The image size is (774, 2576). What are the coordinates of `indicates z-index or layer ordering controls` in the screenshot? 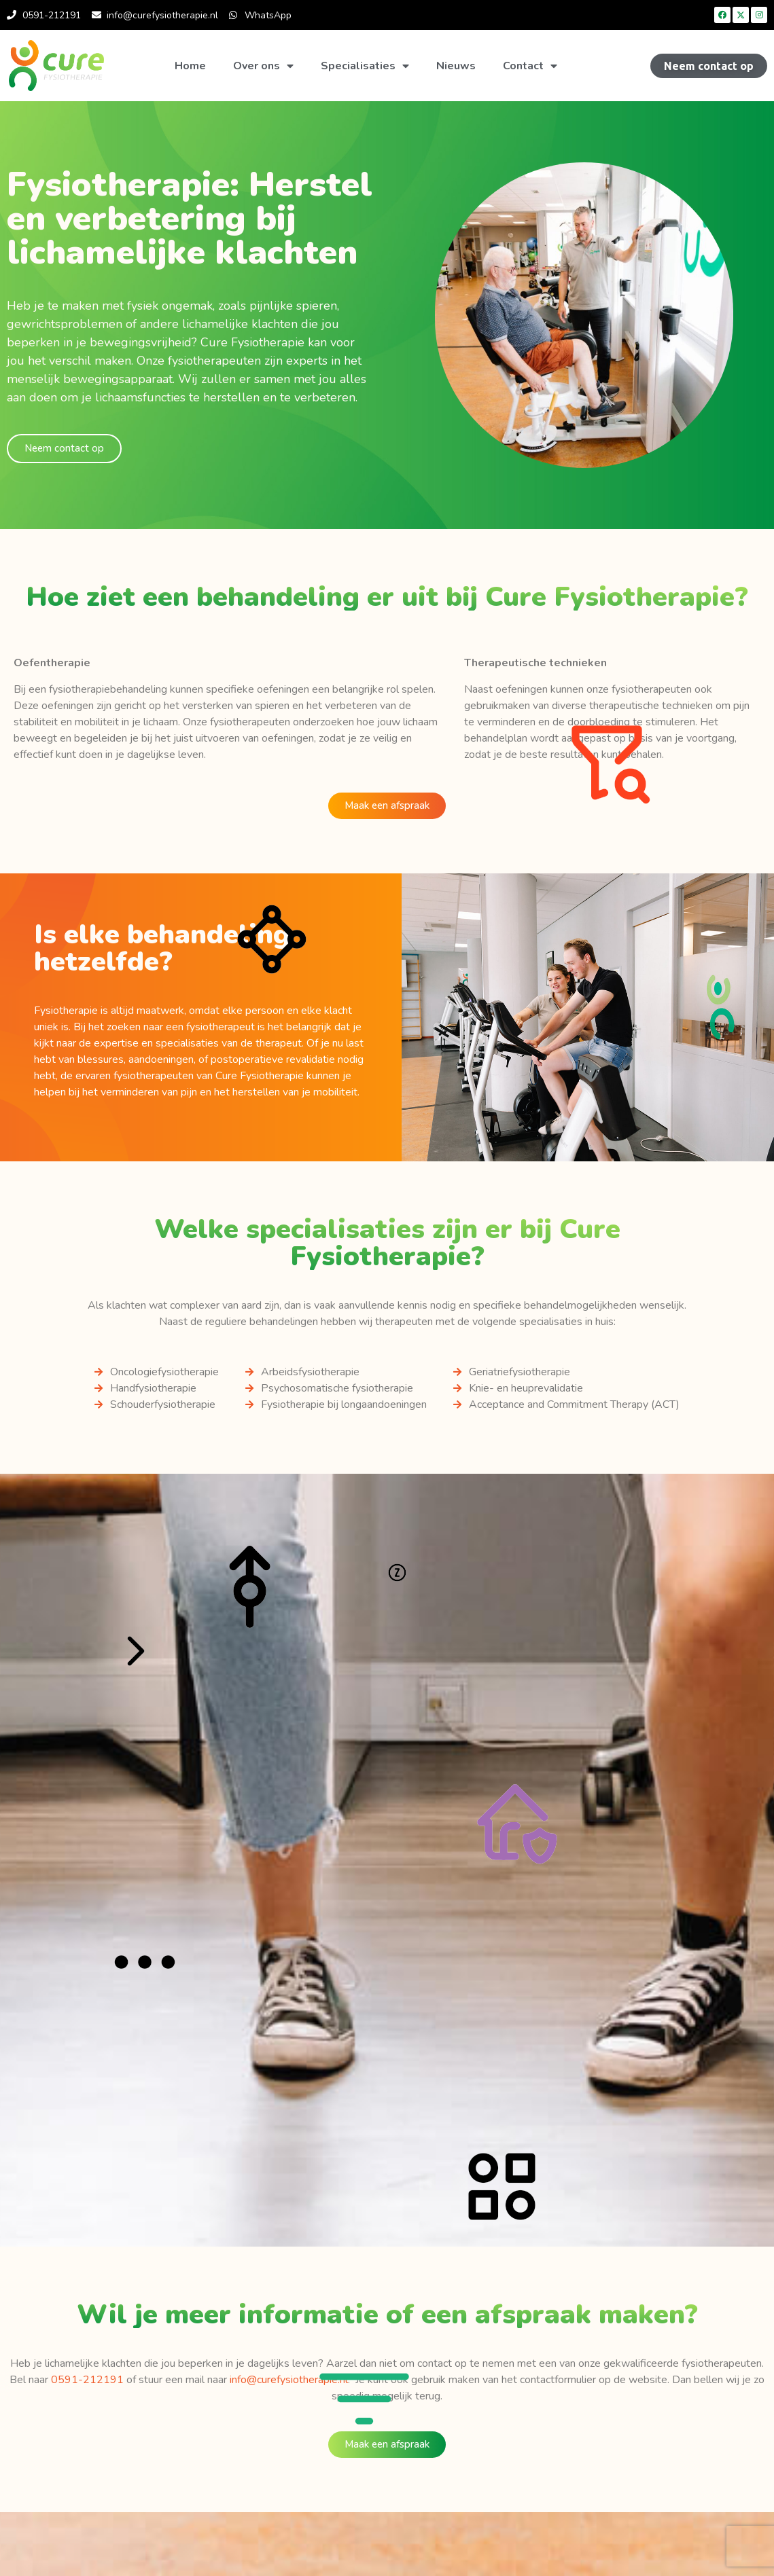 It's located at (397, 1572).